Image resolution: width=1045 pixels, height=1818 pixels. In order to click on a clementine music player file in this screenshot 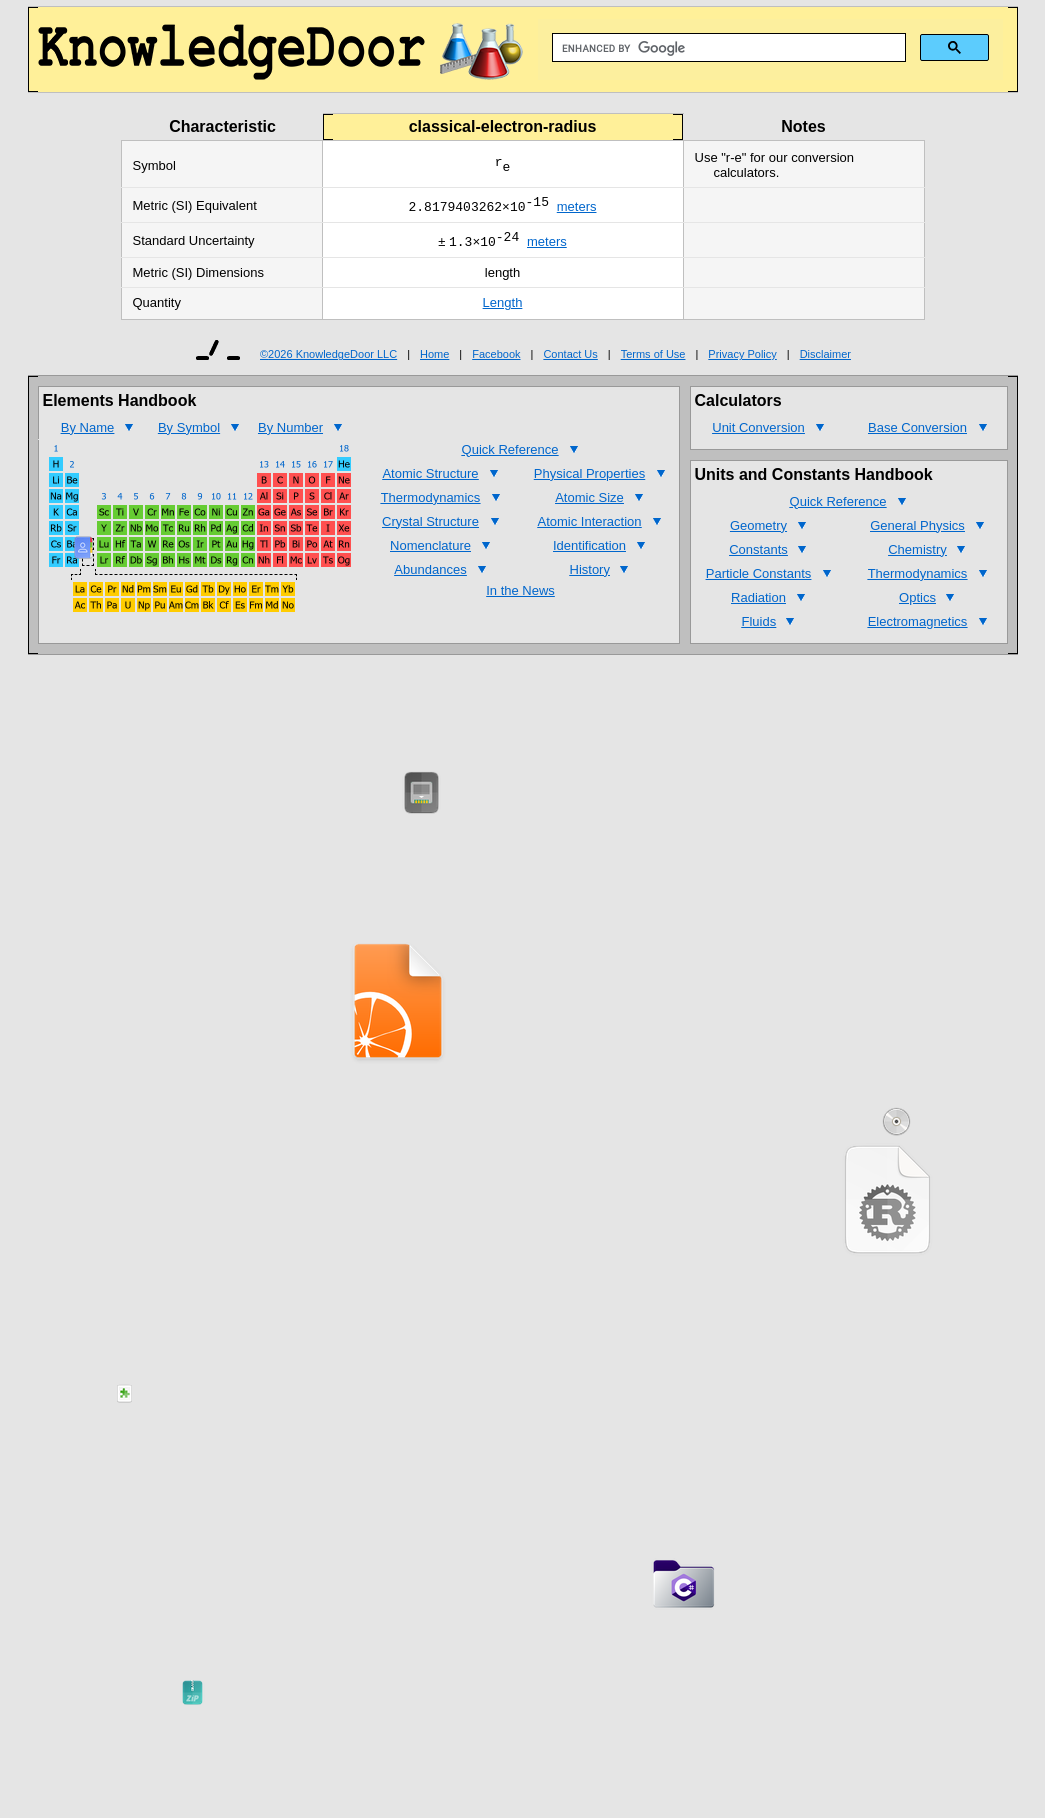, I will do `click(398, 1003)`.